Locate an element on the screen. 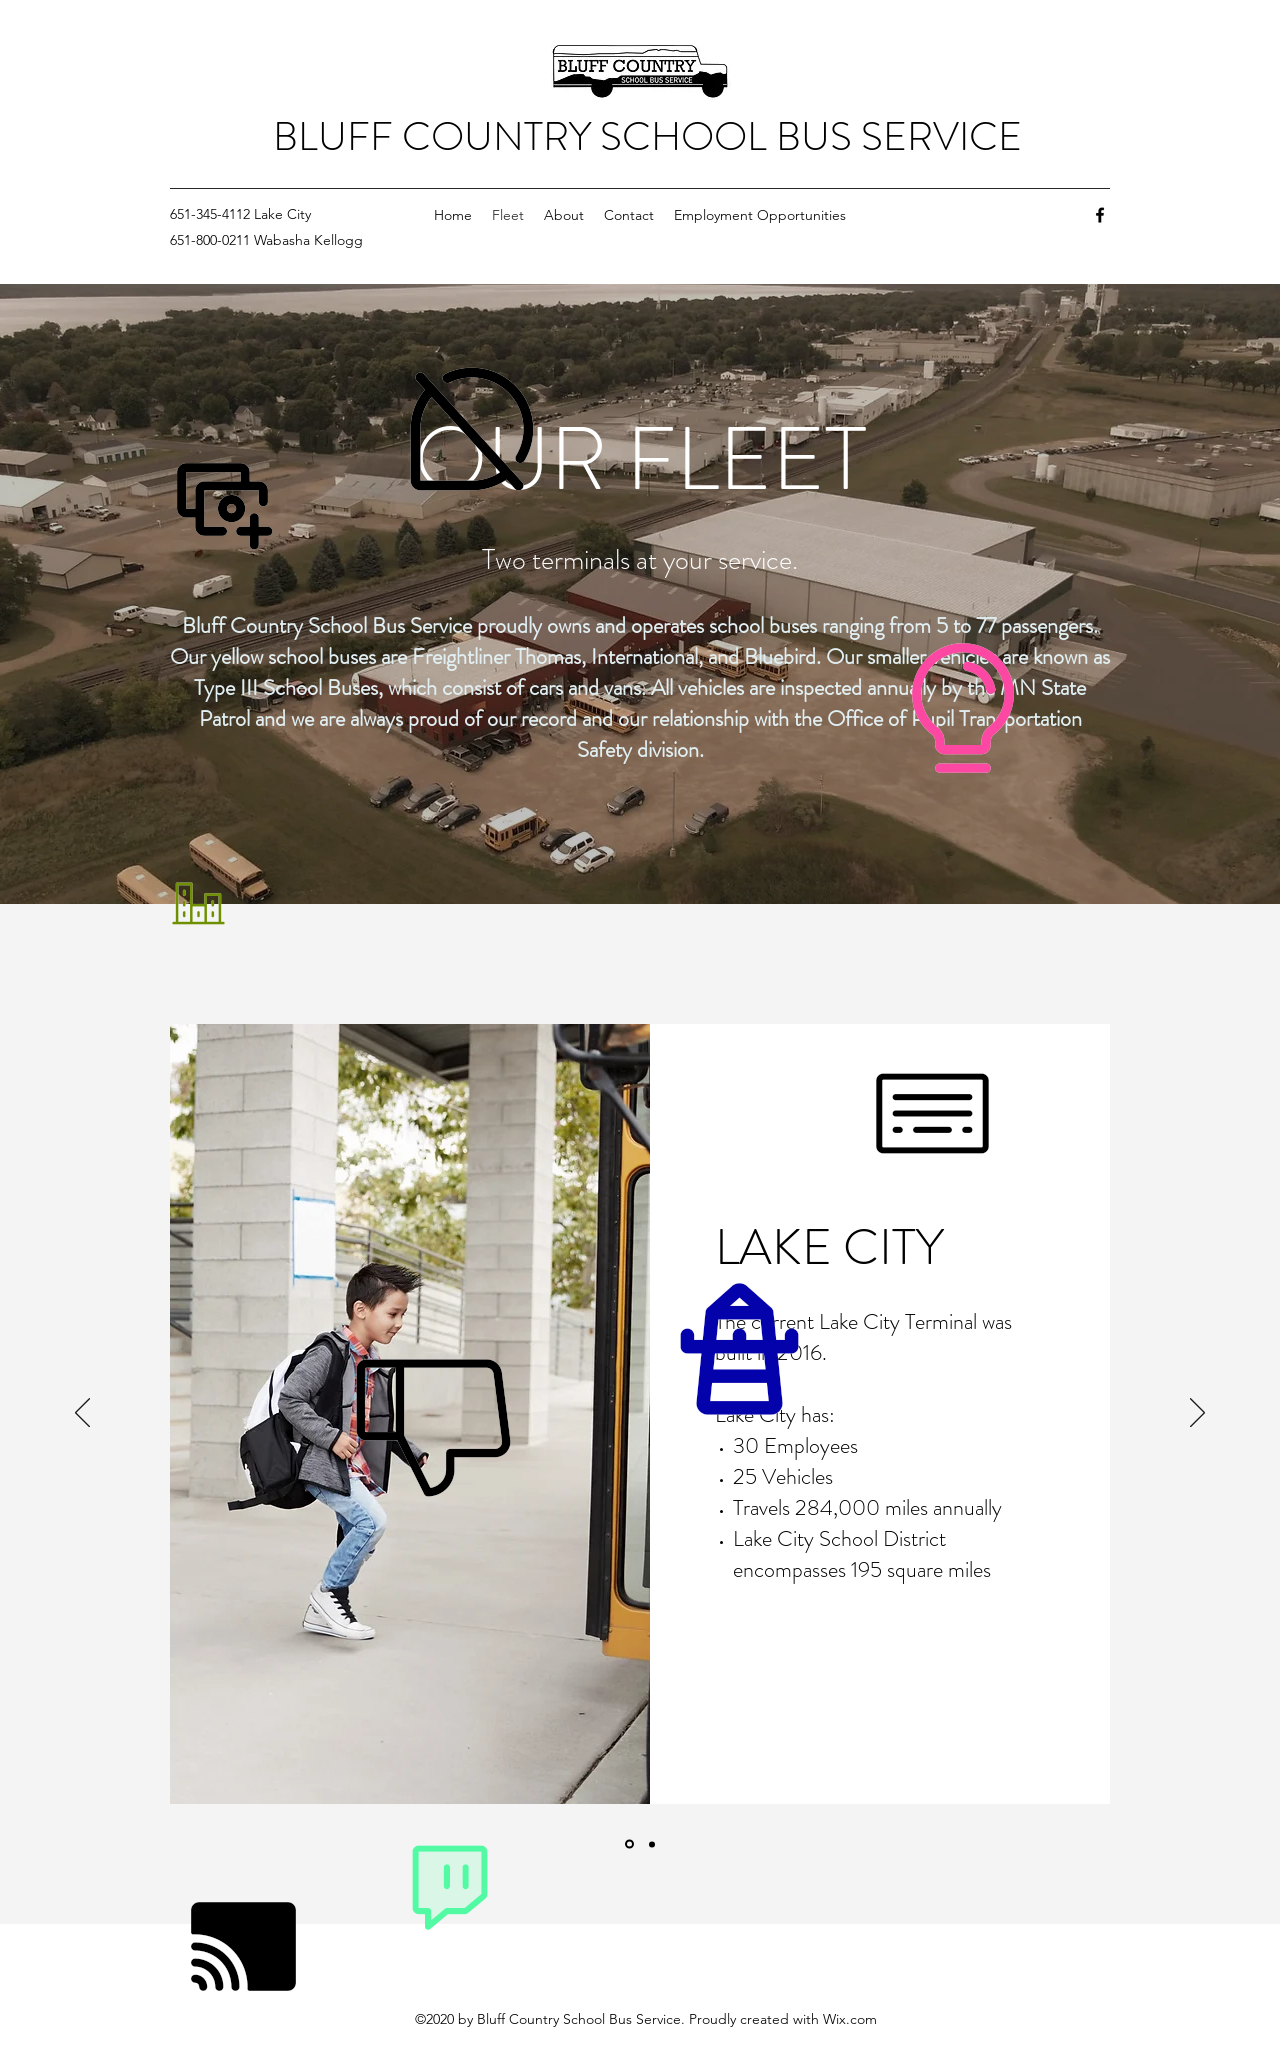 The height and width of the screenshot is (2064, 1280). open the Twitch app is located at coordinates (450, 1883).